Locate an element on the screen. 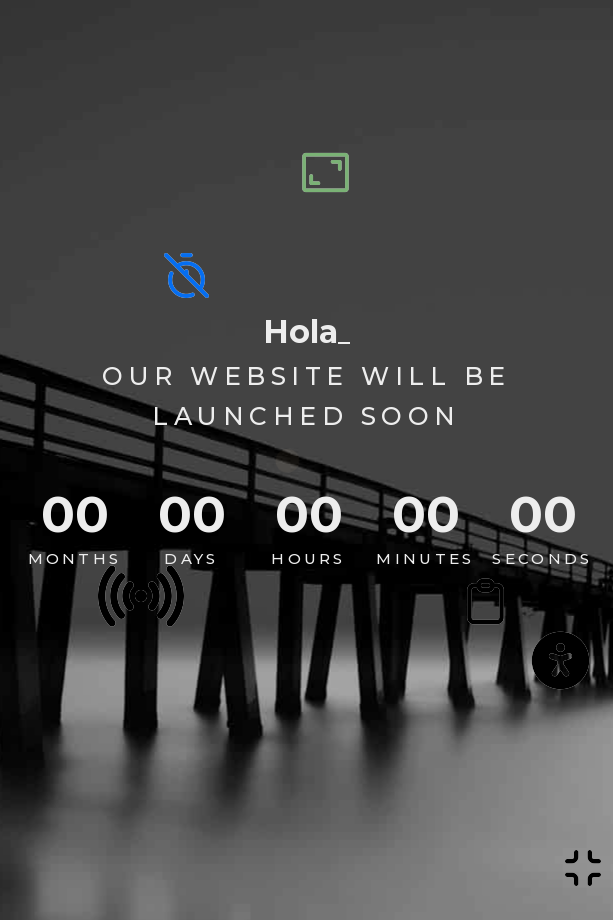  indicates accessibility features are available is located at coordinates (560, 660).